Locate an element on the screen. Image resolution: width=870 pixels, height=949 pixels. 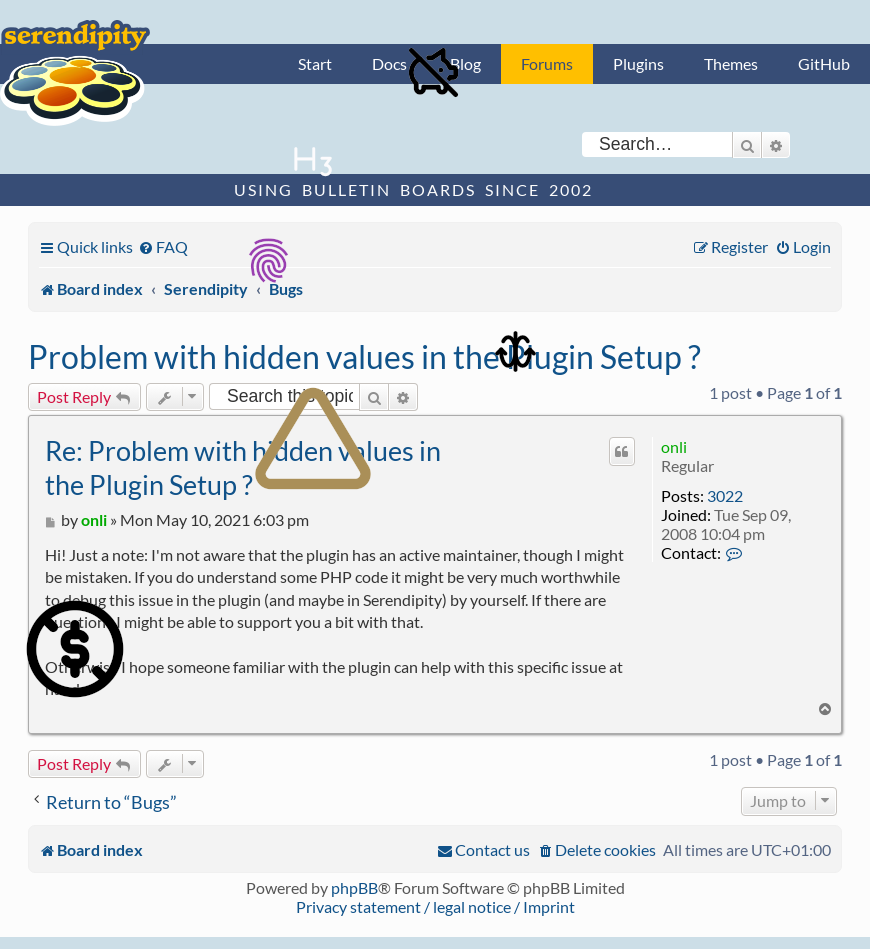
toggle magnetic snap or alignment is located at coordinates (515, 351).